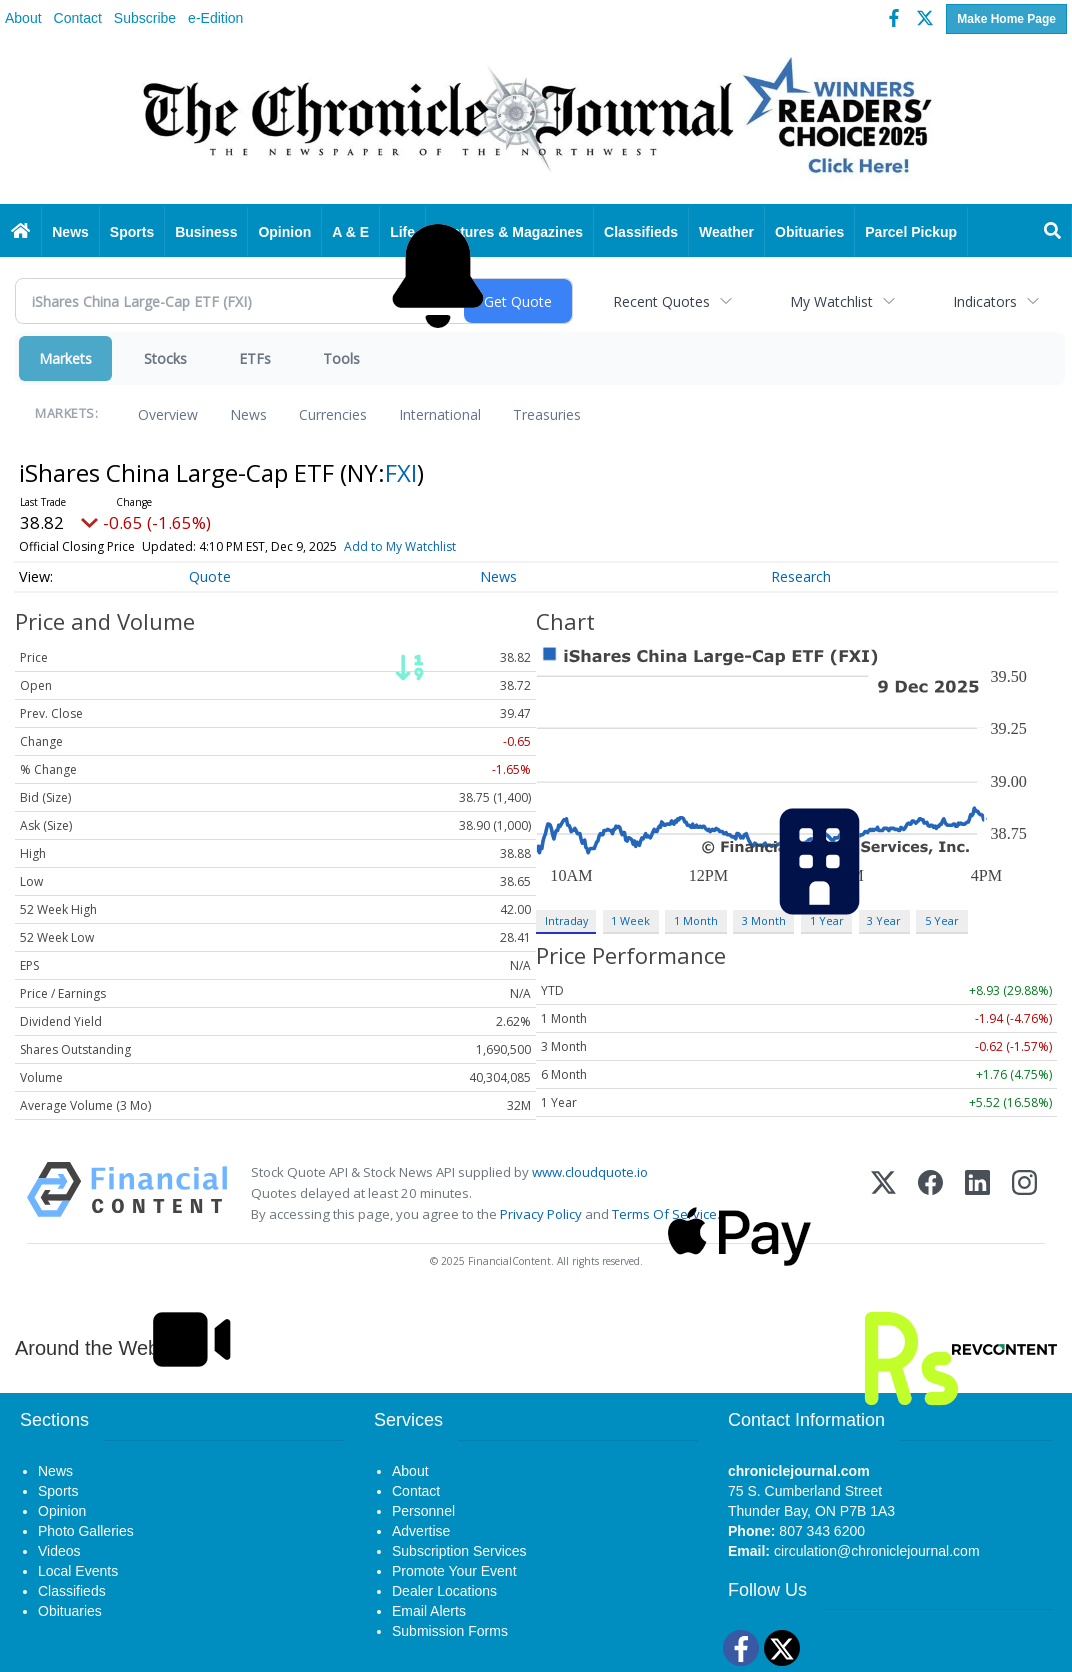  I want to click on start a video call, so click(189, 1339).